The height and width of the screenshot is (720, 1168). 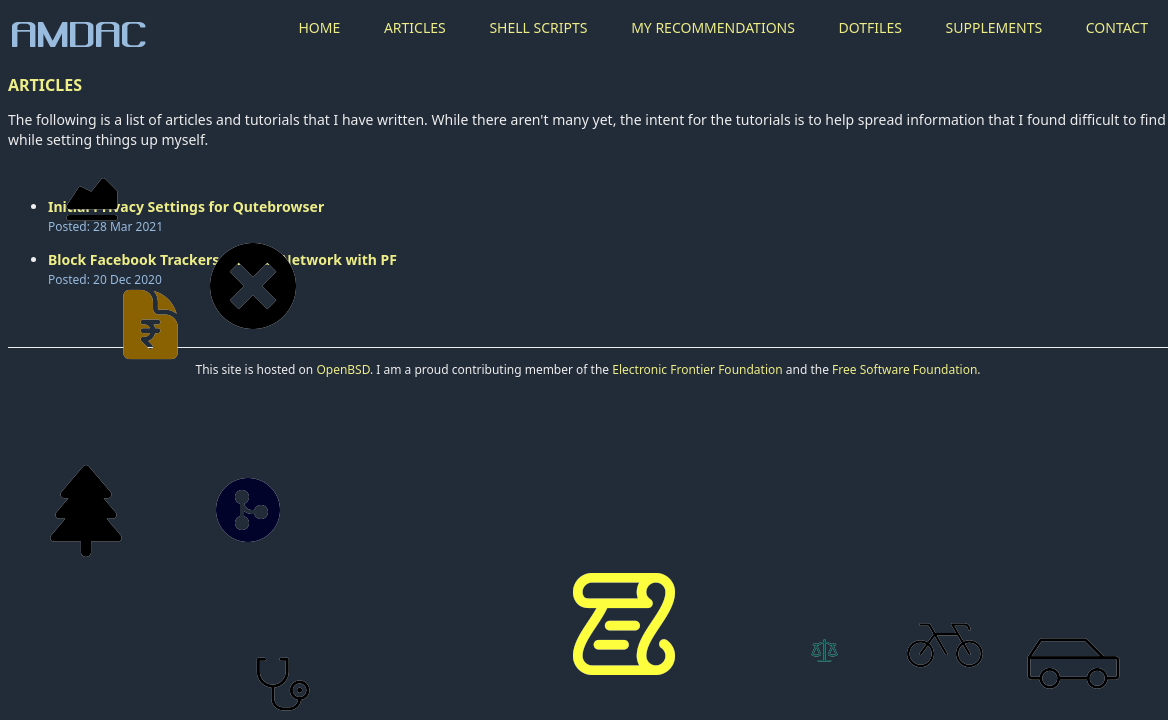 What do you see at coordinates (253, 286) in the screenshot?
I see `close or dismiss a dialog` at bounding box center [253, 286].